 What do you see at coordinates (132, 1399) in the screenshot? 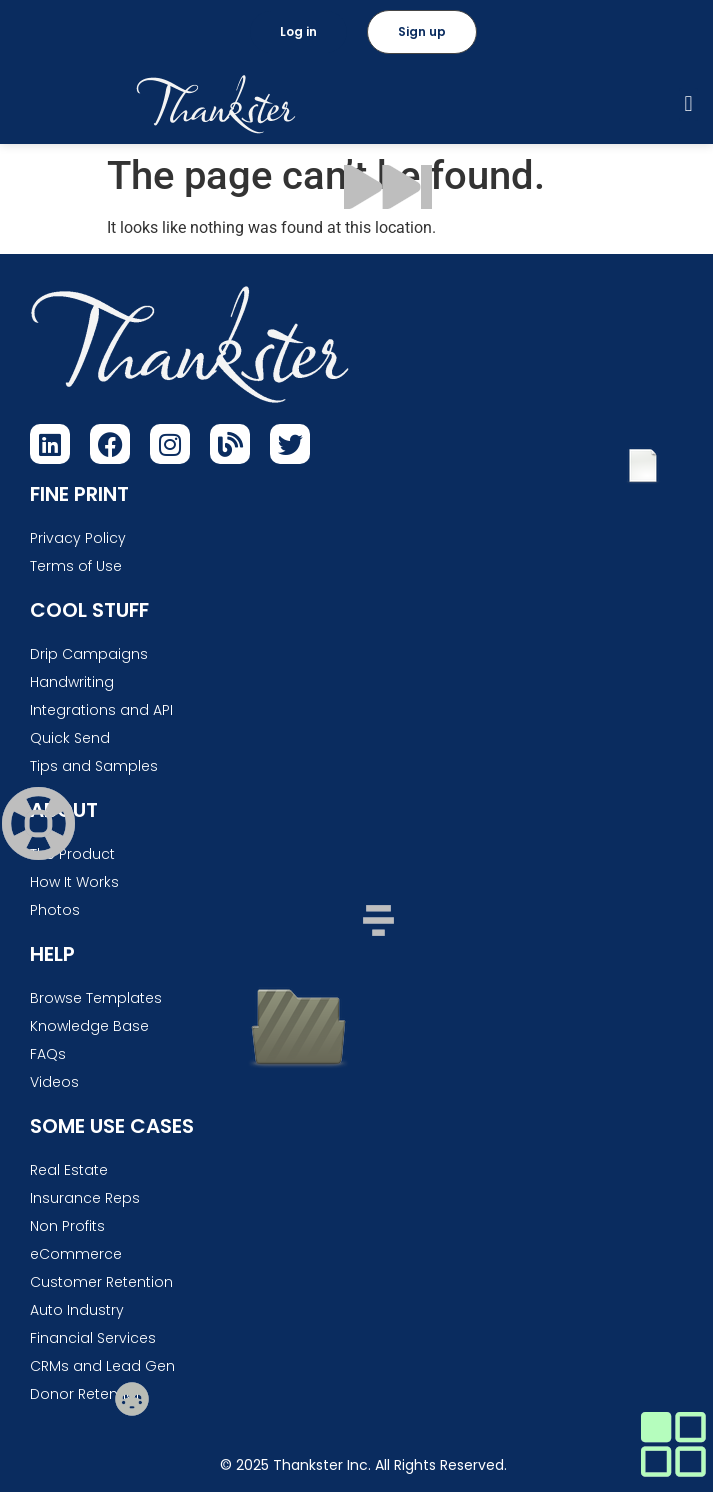
I see `indicates embarrassment or awkwardness in a reaction` at bounding box center [132, 1399].